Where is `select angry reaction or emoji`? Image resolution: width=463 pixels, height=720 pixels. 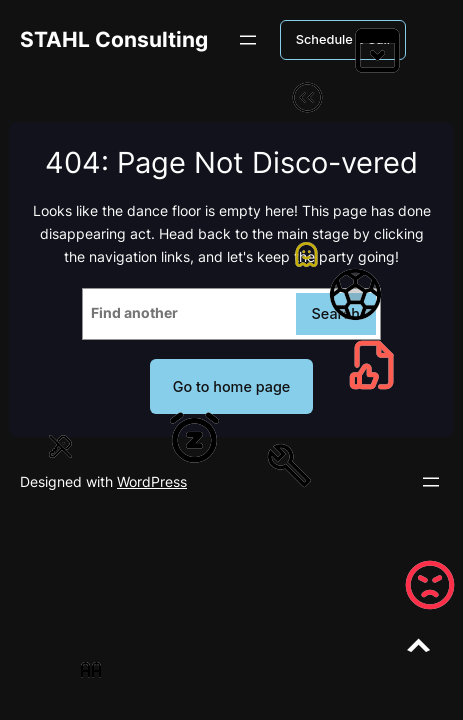 select angry reaction or emoji is located at coordinates (430, 585).